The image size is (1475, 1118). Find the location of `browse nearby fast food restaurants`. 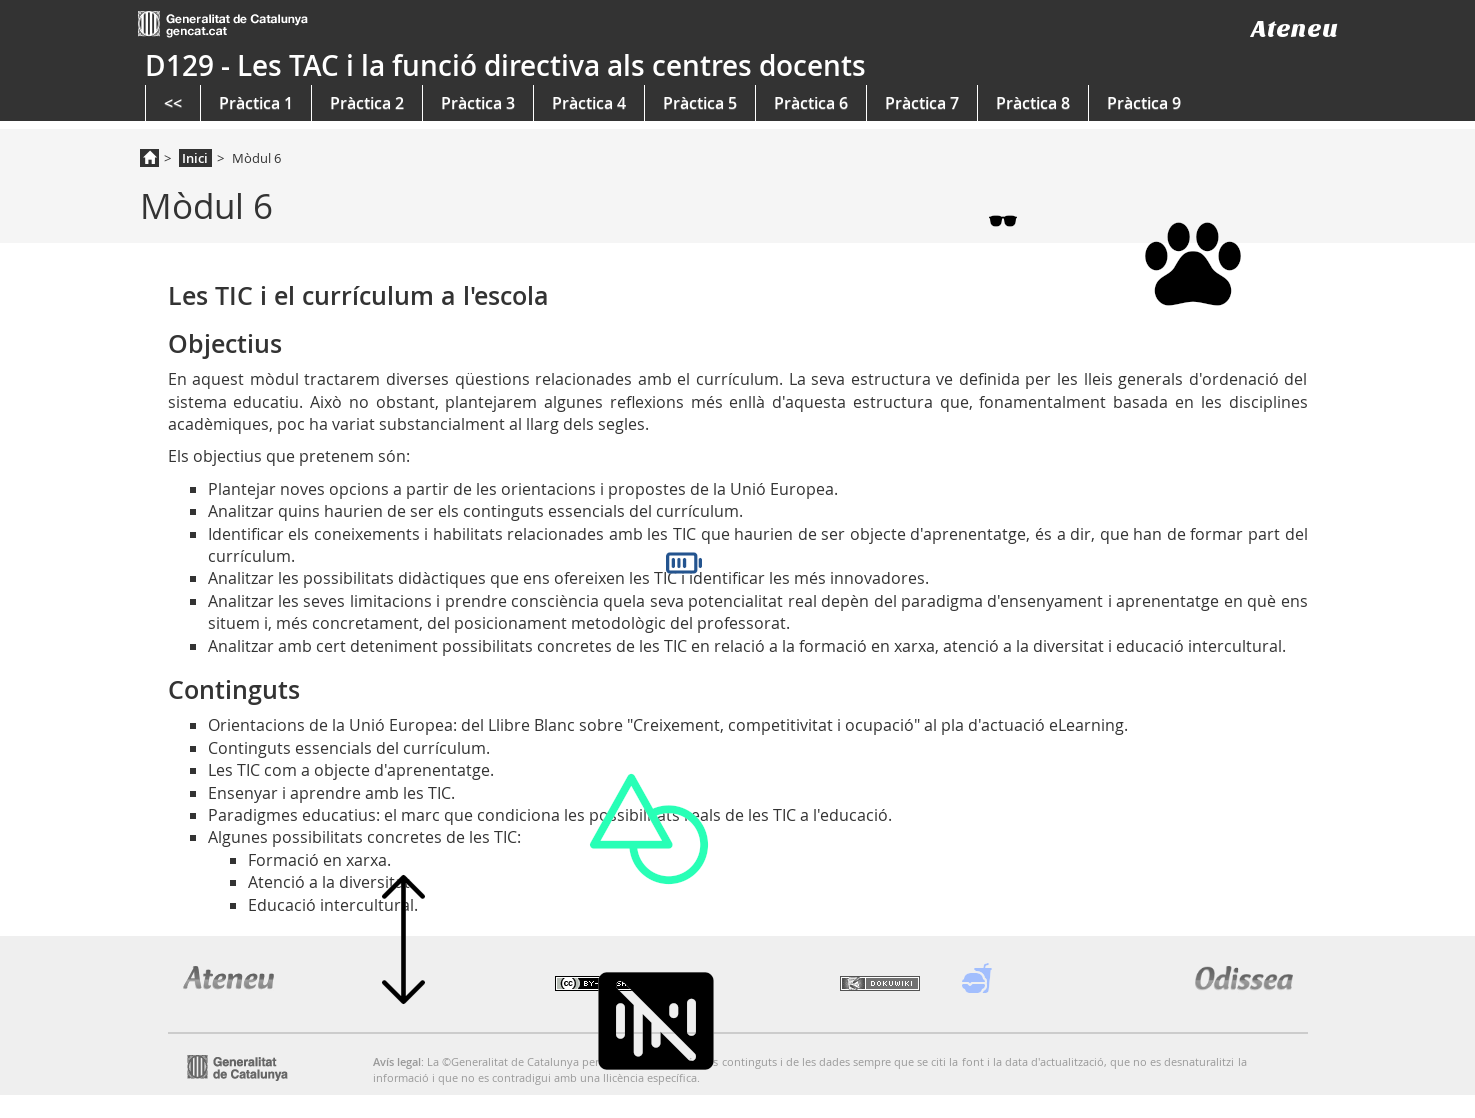

browse nearby fast food restaurants is located at coordinates (977, 978).